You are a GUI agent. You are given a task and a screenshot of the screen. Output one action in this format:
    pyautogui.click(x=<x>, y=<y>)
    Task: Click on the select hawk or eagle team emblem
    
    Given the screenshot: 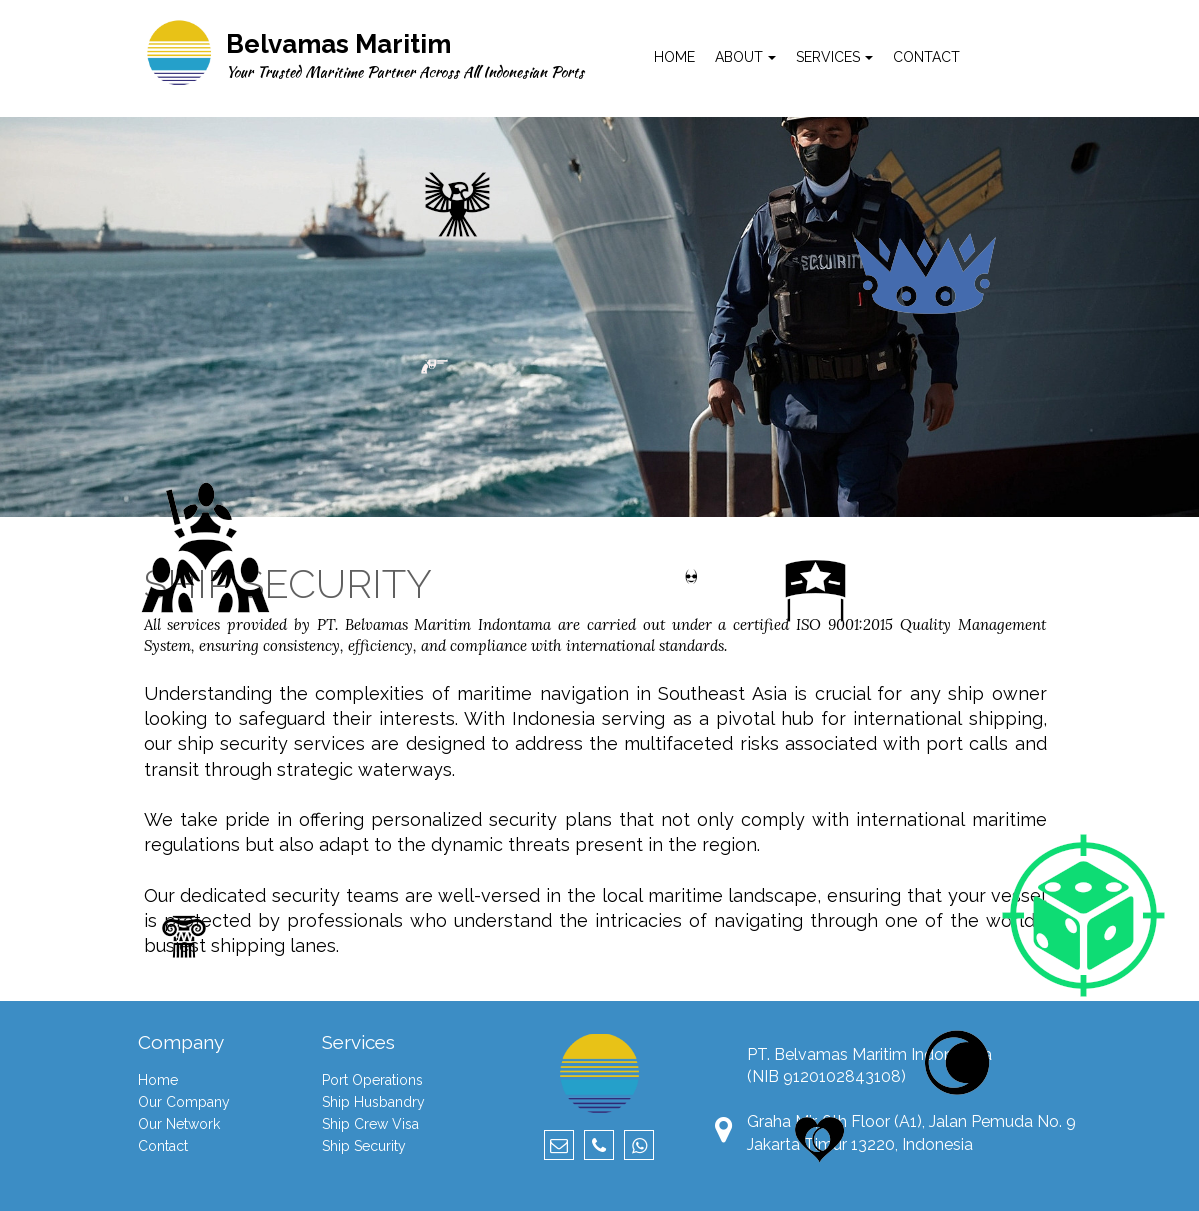 What is the action you would take?
    pyautogui.click(x=457, y=204)
    